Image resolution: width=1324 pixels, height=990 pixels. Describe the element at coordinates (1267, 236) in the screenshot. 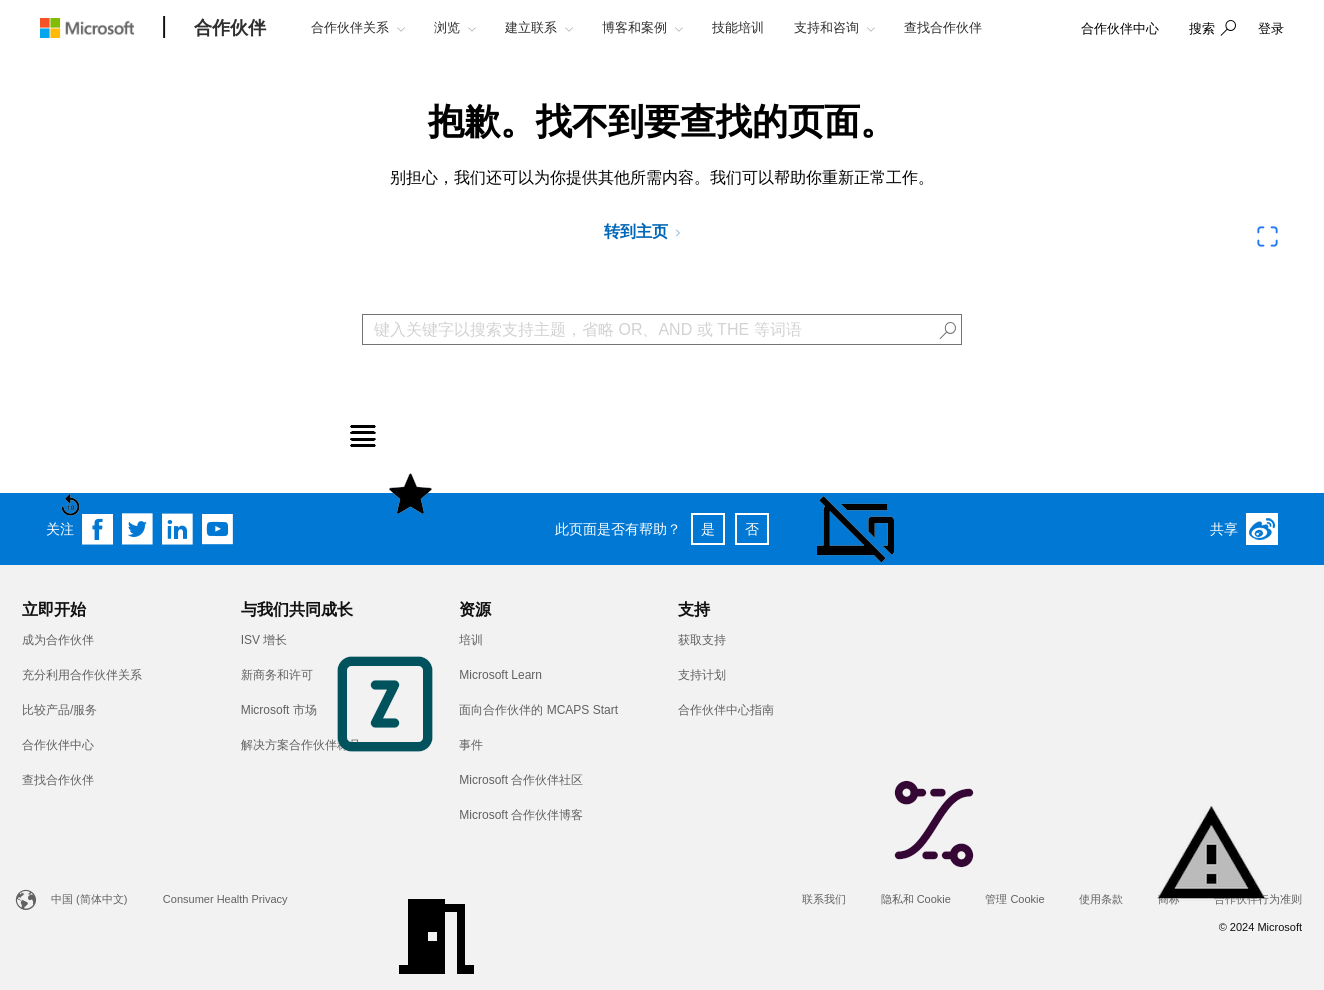

I see `scan a QR code or barcode` at that location.